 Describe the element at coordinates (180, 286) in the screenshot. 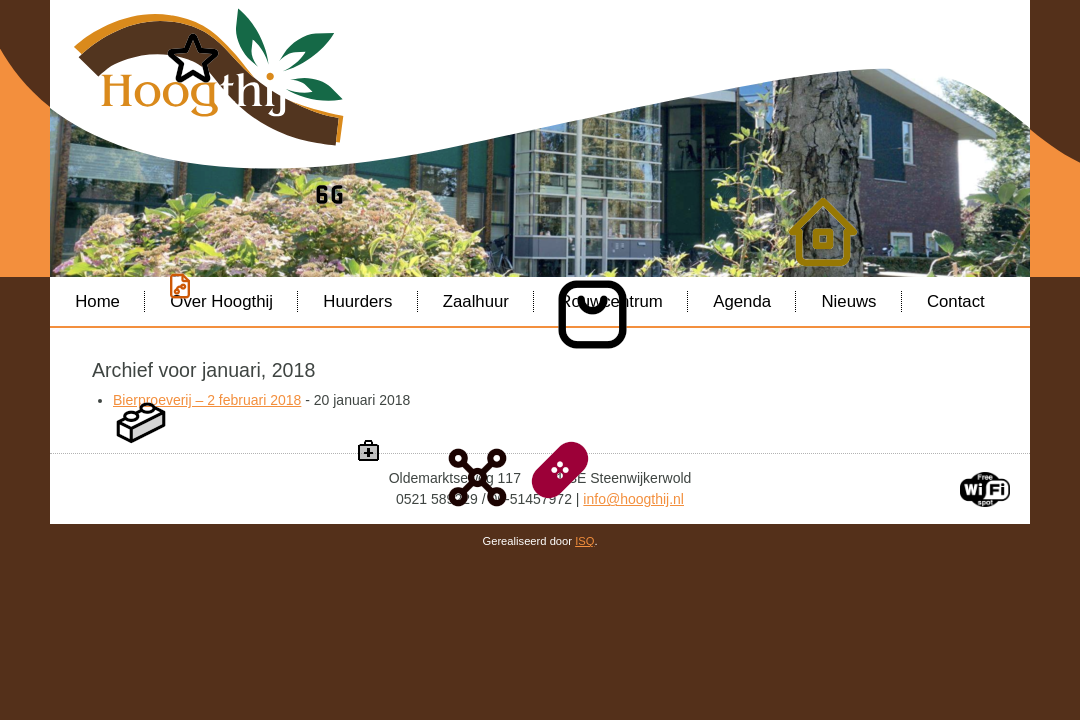

I see `open a vector graphics file` at that location.